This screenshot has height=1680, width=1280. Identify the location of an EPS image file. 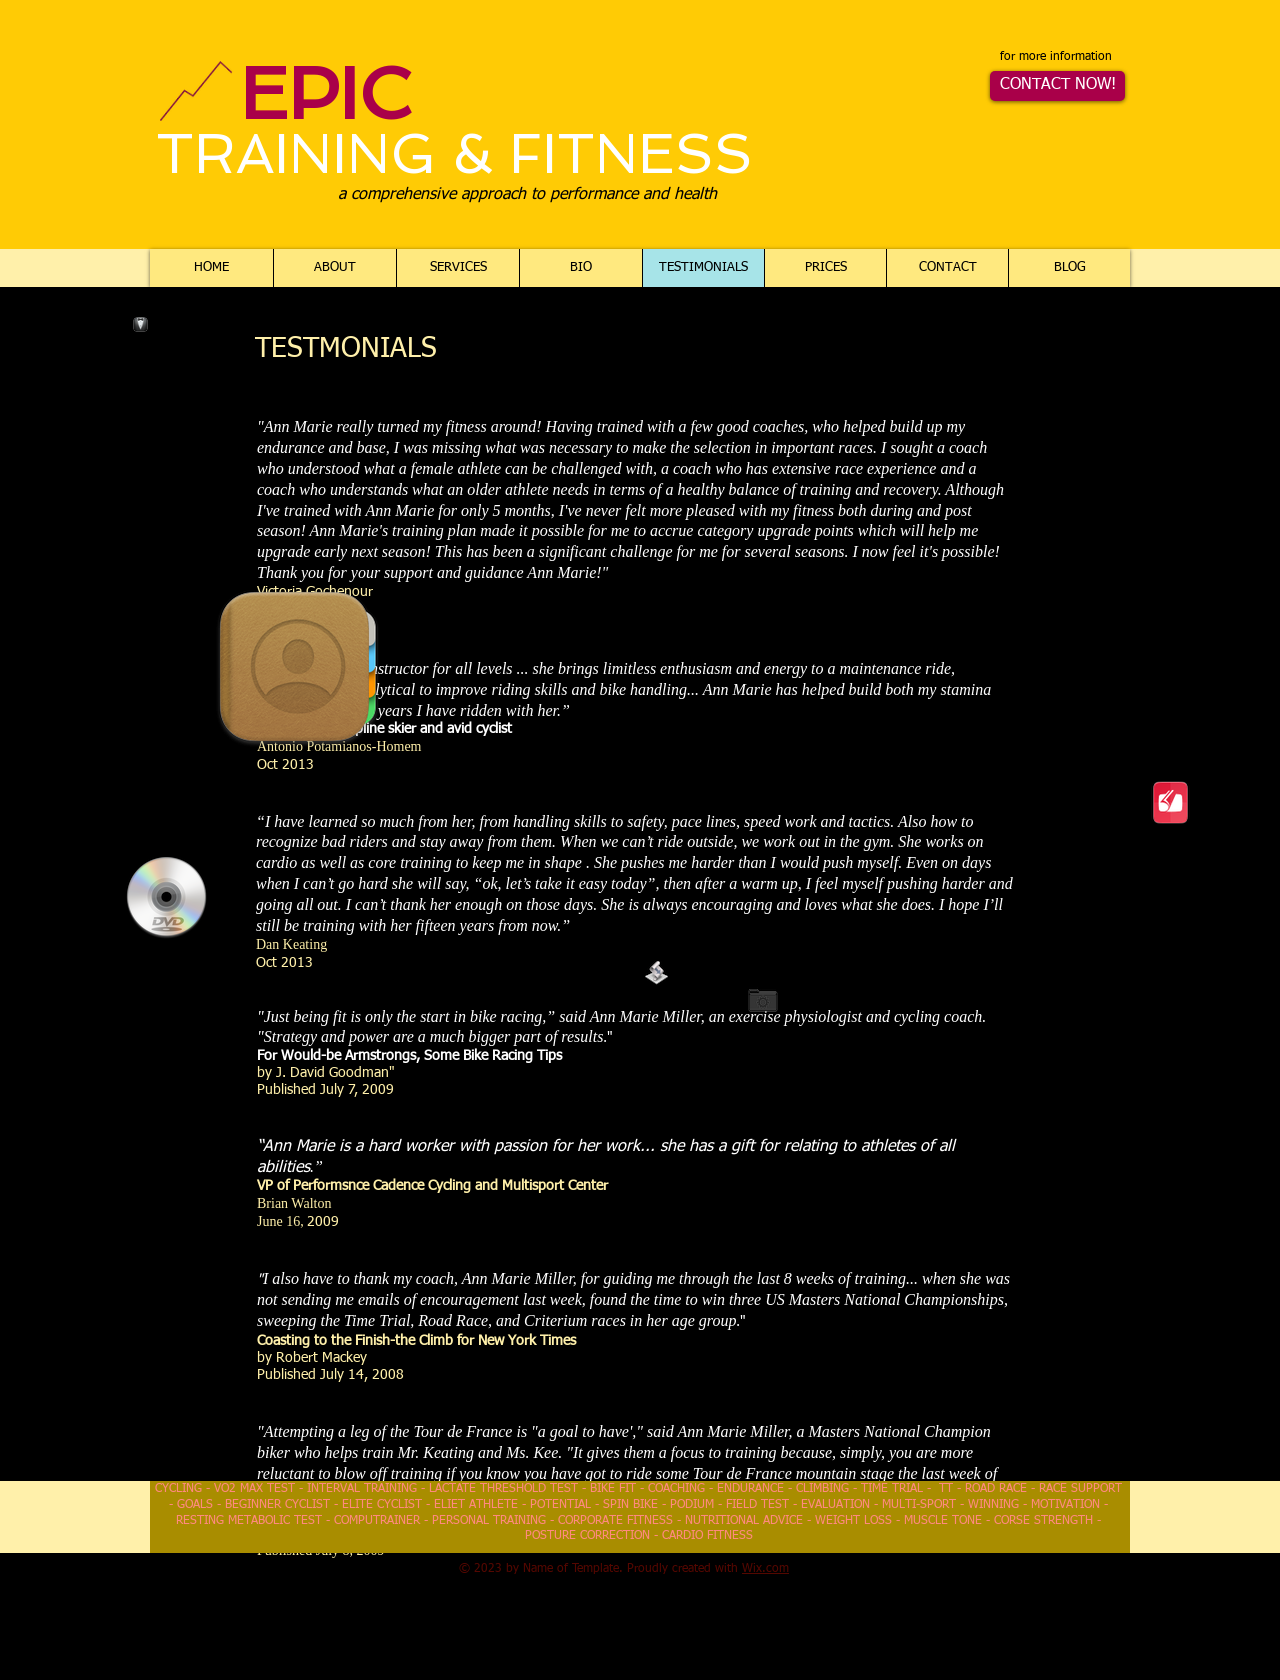
(1170, 802).